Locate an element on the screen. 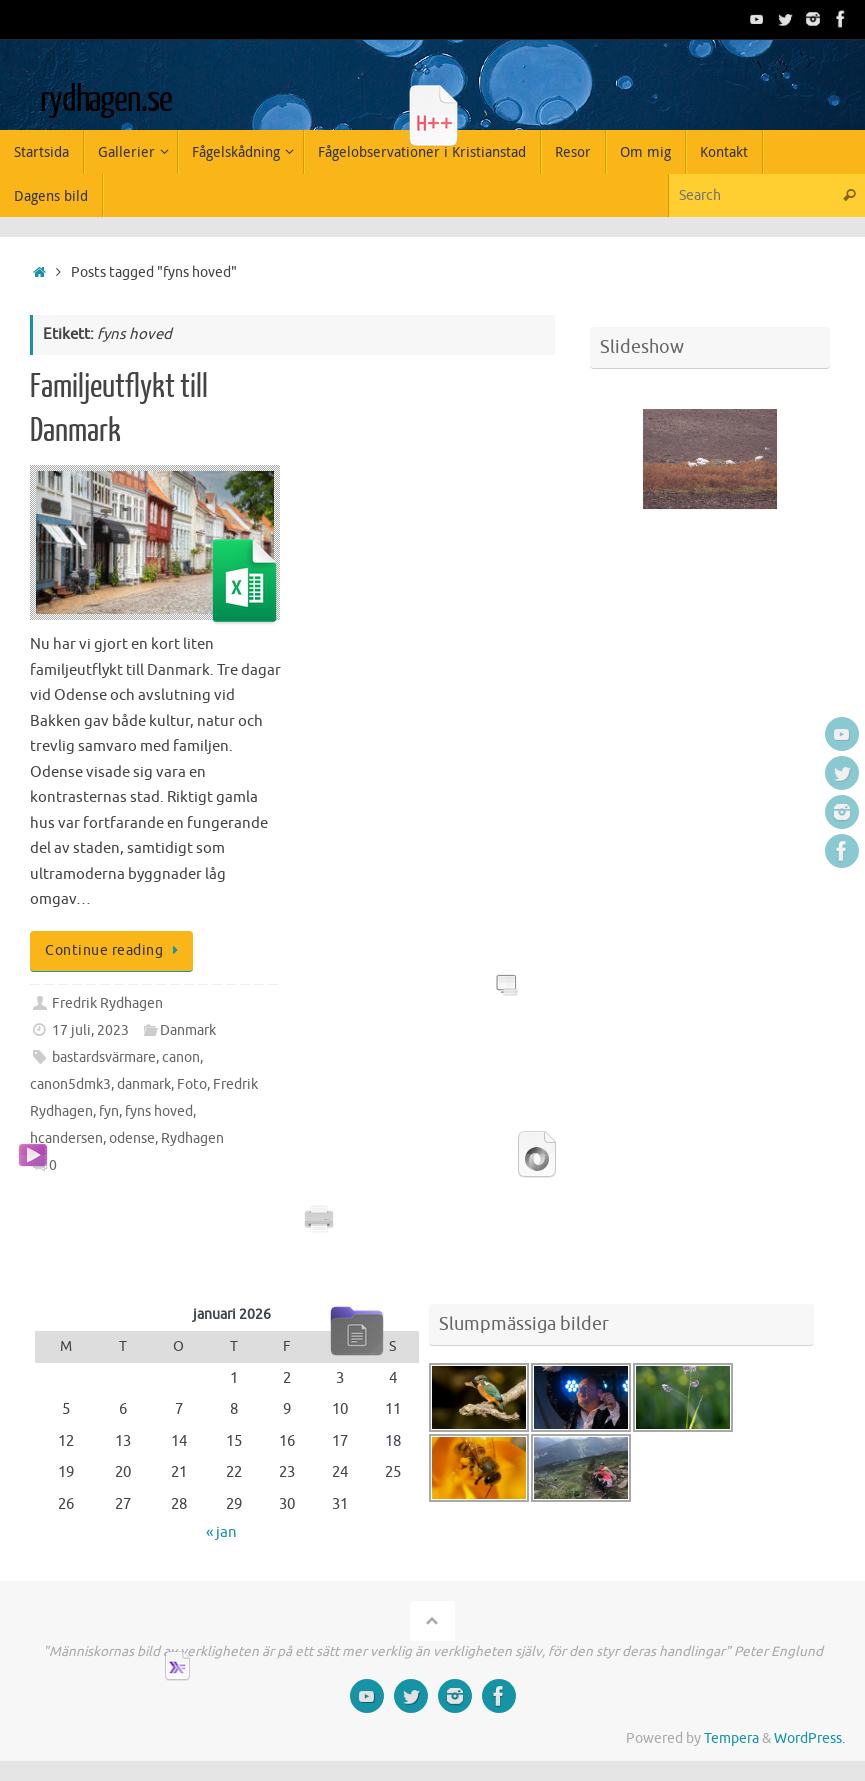  open totem video player is located at coordinates (33, 1155).